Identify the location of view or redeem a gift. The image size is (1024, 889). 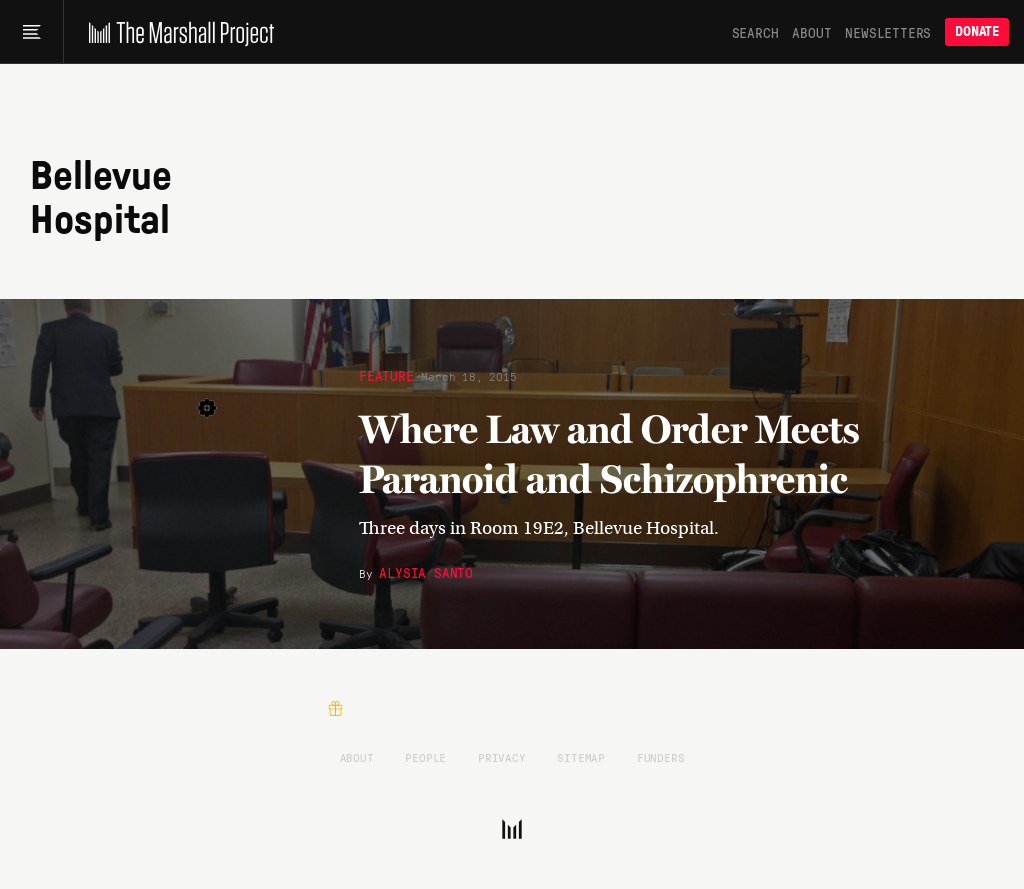
(335, 708).